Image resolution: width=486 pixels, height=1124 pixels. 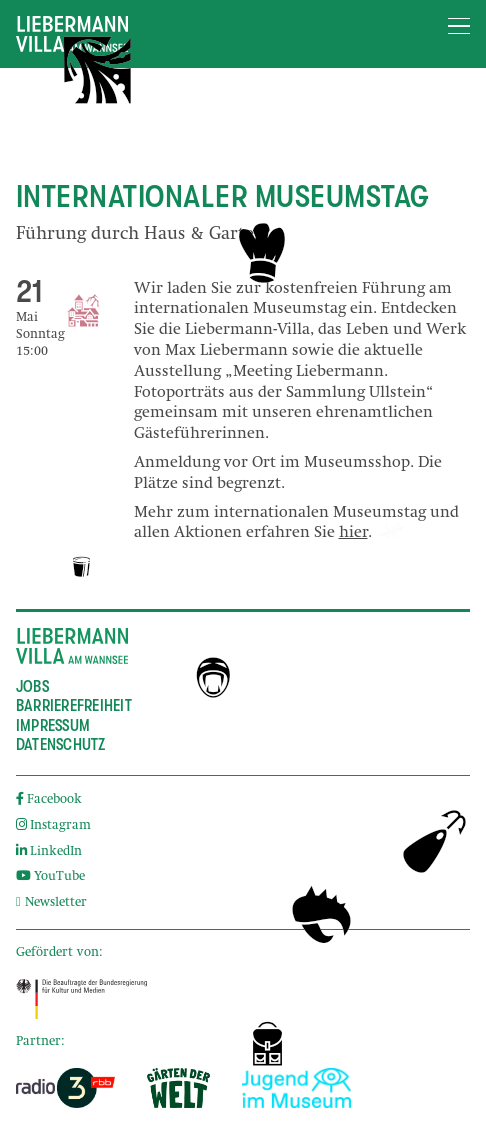 I want to click on fishing lure or tackle equipment in a game inventory, so click(x=434, y=841).